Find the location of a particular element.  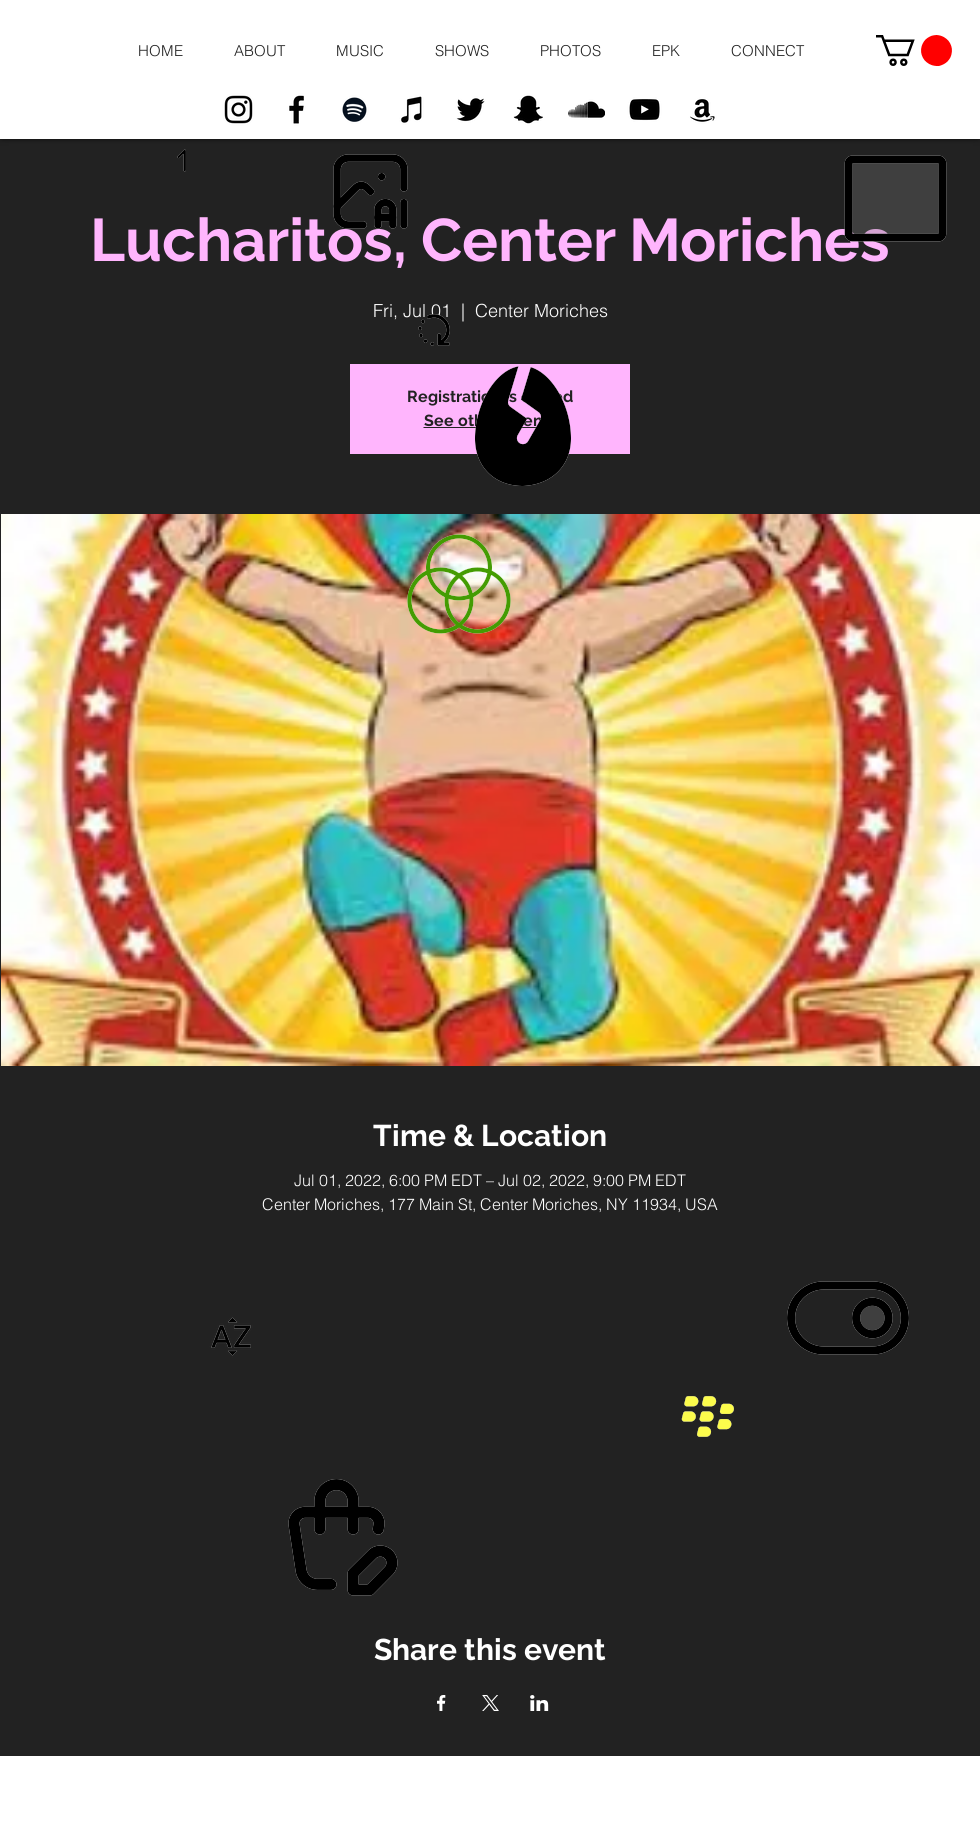

toggle switch in the "on" or enabled position is located at coordinates (848, 1318).